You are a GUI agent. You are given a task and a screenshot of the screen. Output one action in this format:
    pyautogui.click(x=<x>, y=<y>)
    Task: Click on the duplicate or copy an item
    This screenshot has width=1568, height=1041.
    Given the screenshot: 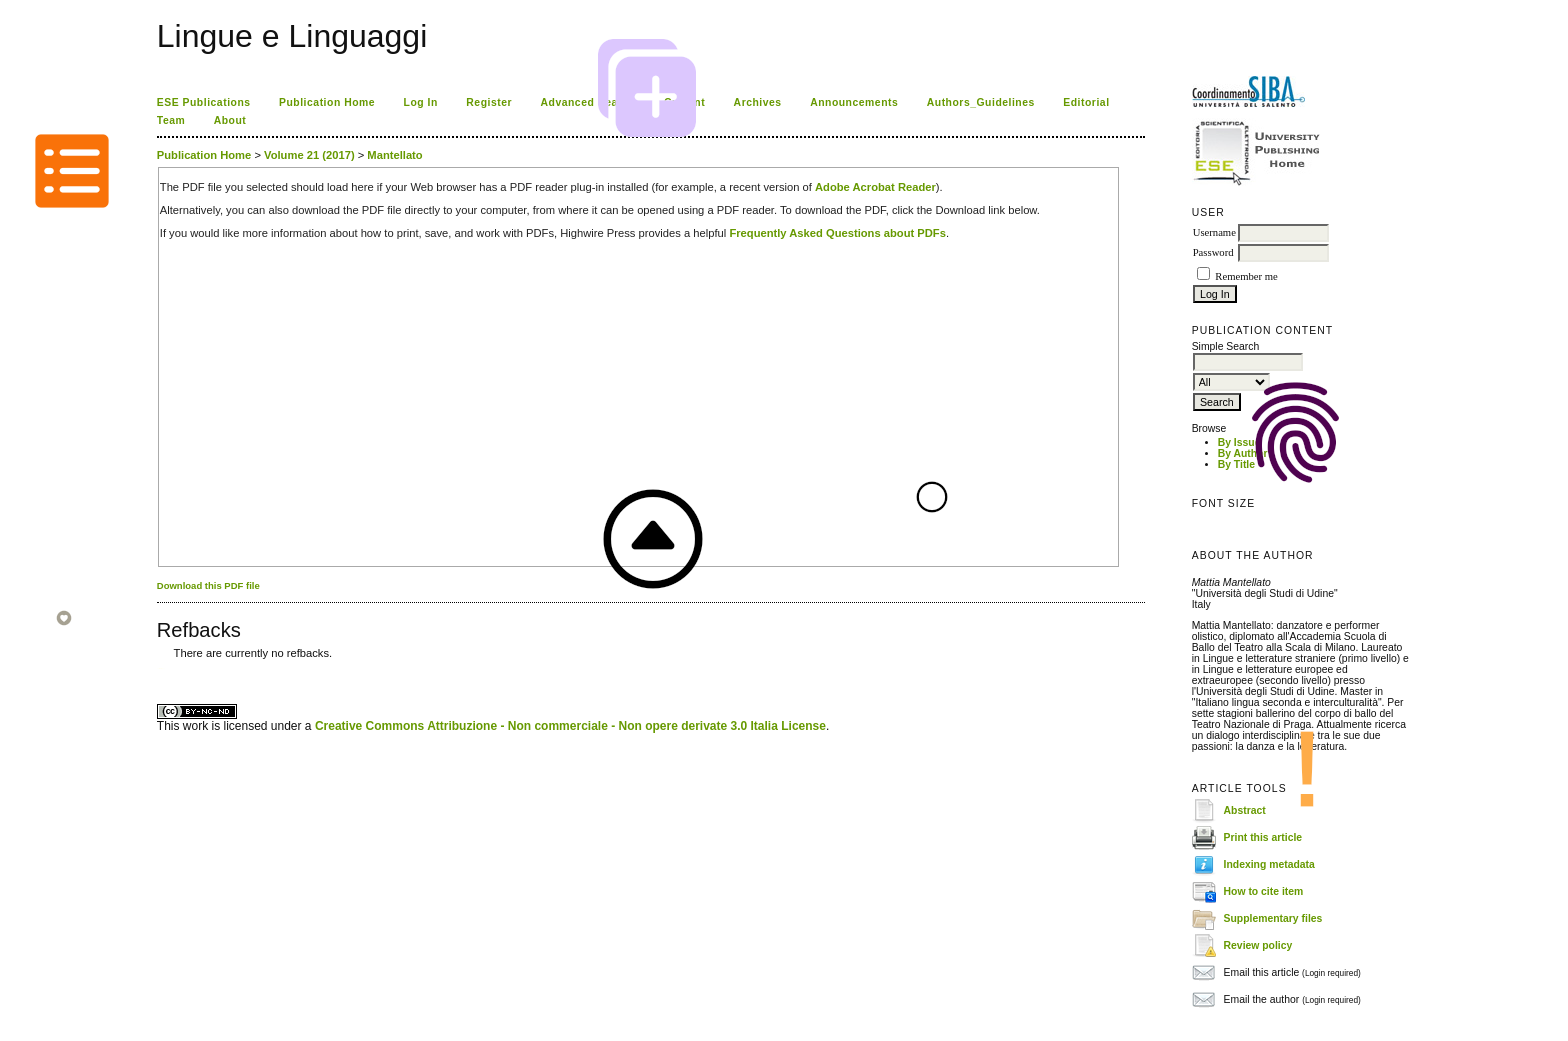 What is the action you would take?
    pyautogui.click(x=647, y=88)
    